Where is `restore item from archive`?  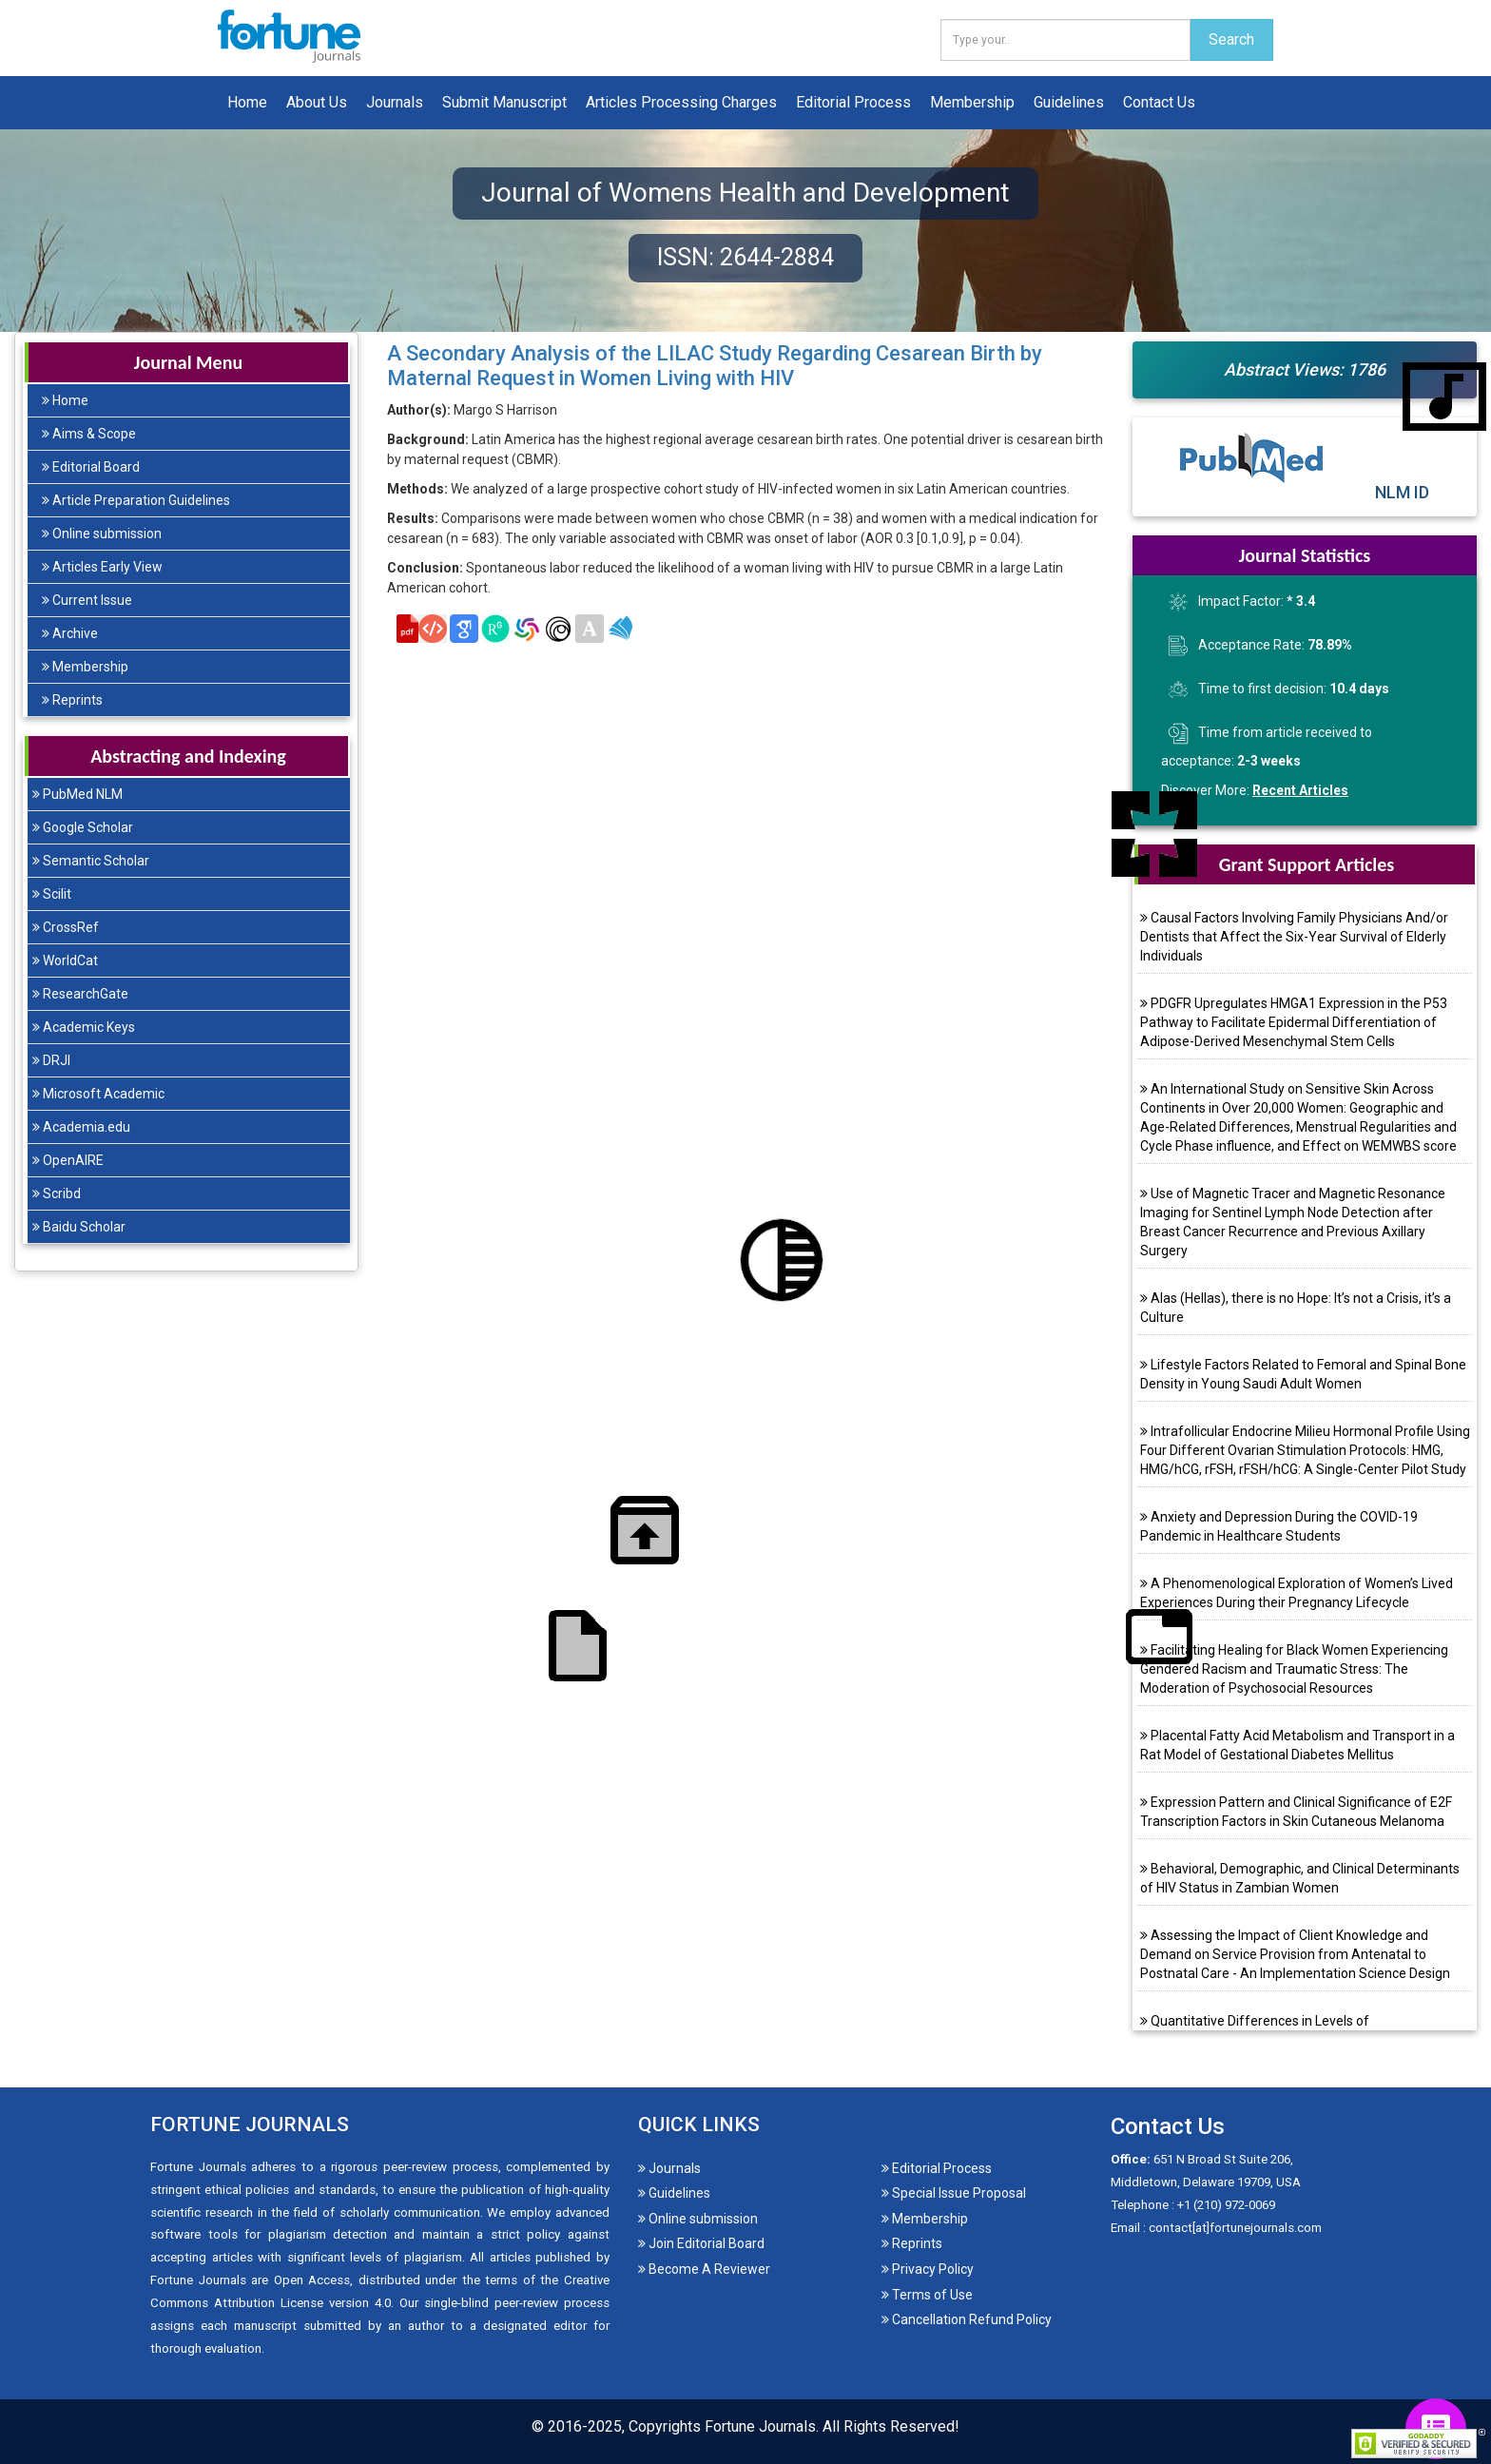
restore item from archive is located at coordinates (645, 1530).